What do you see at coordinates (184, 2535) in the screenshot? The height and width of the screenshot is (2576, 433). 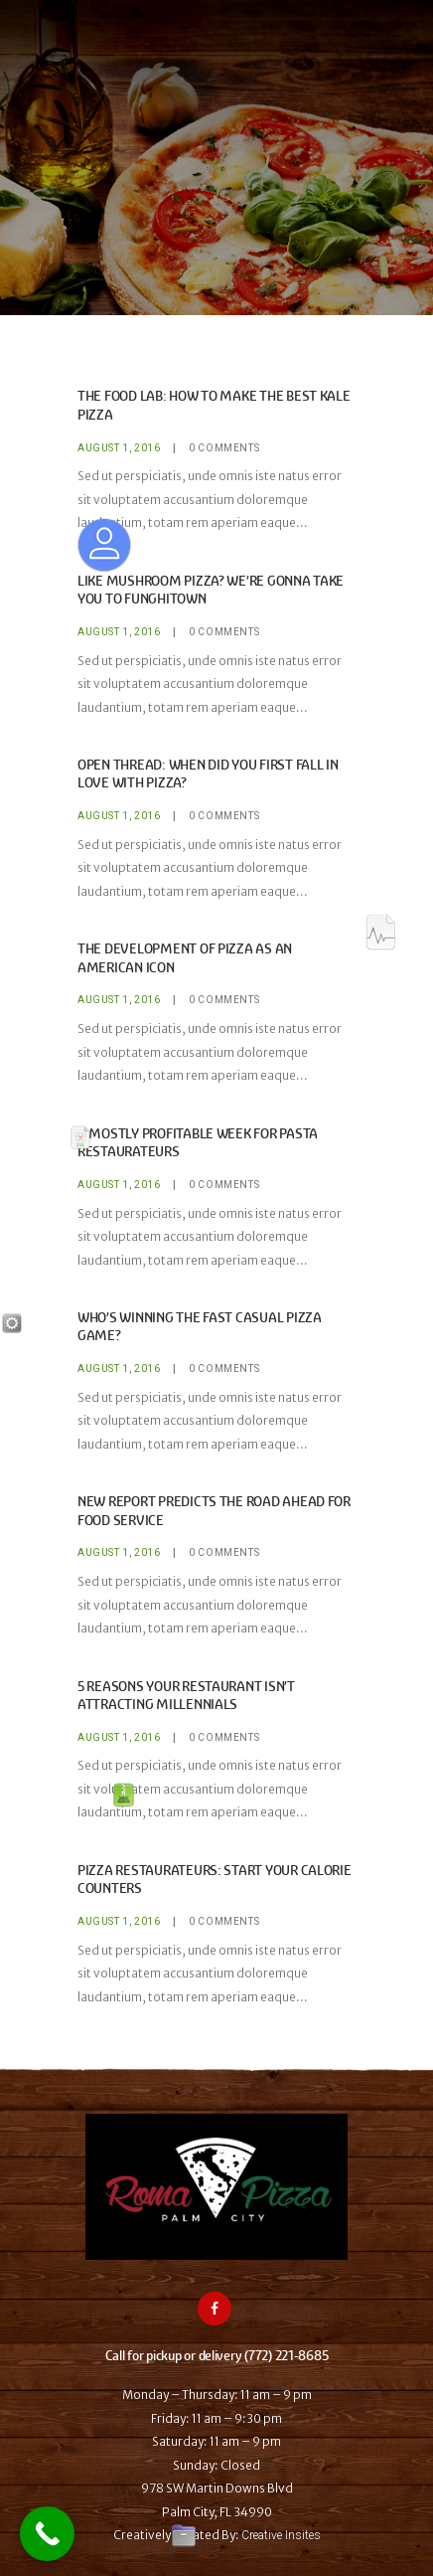 I see `open the files application` at bounding box center [184, 2535].